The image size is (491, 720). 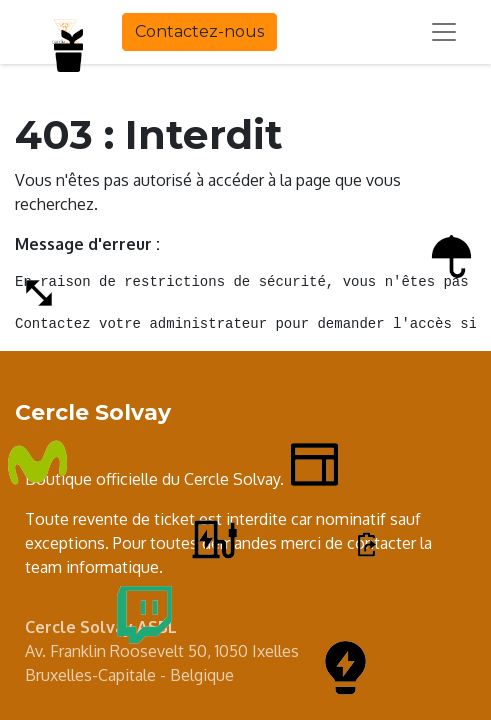 What do you see at coordinates (314, 464) in the screenshot?
I see `switch to two-column layout with header` at bounding box center [314, 464].